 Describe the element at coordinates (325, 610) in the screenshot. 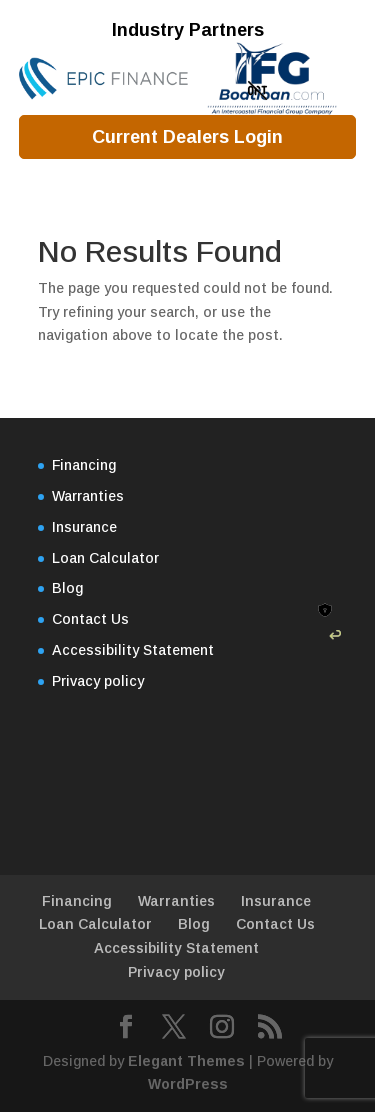

I see `access security or privacy settings` at that location.